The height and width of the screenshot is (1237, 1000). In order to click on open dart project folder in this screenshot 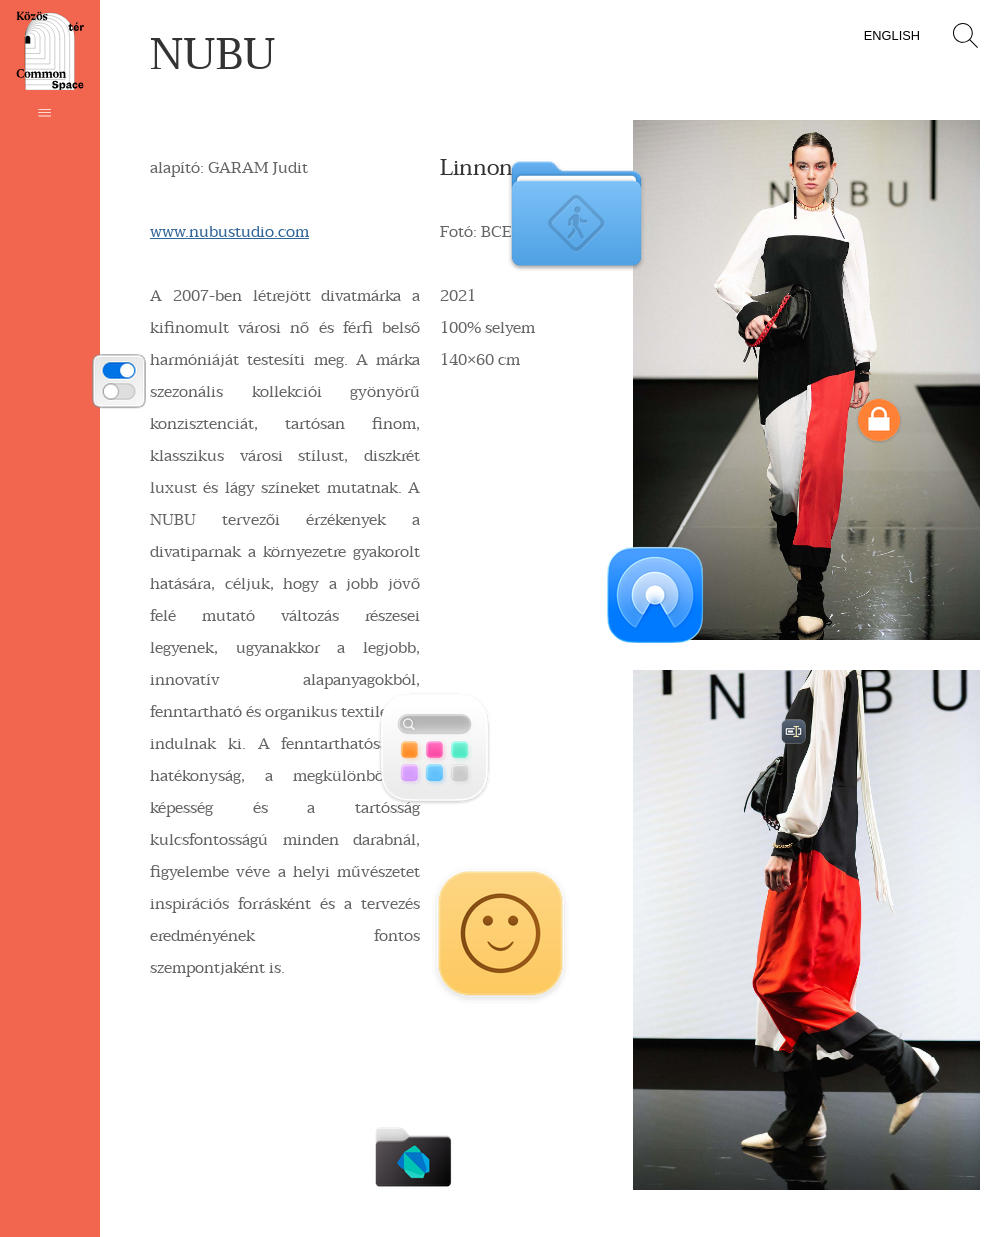, I will do `click(413, 1159)`.